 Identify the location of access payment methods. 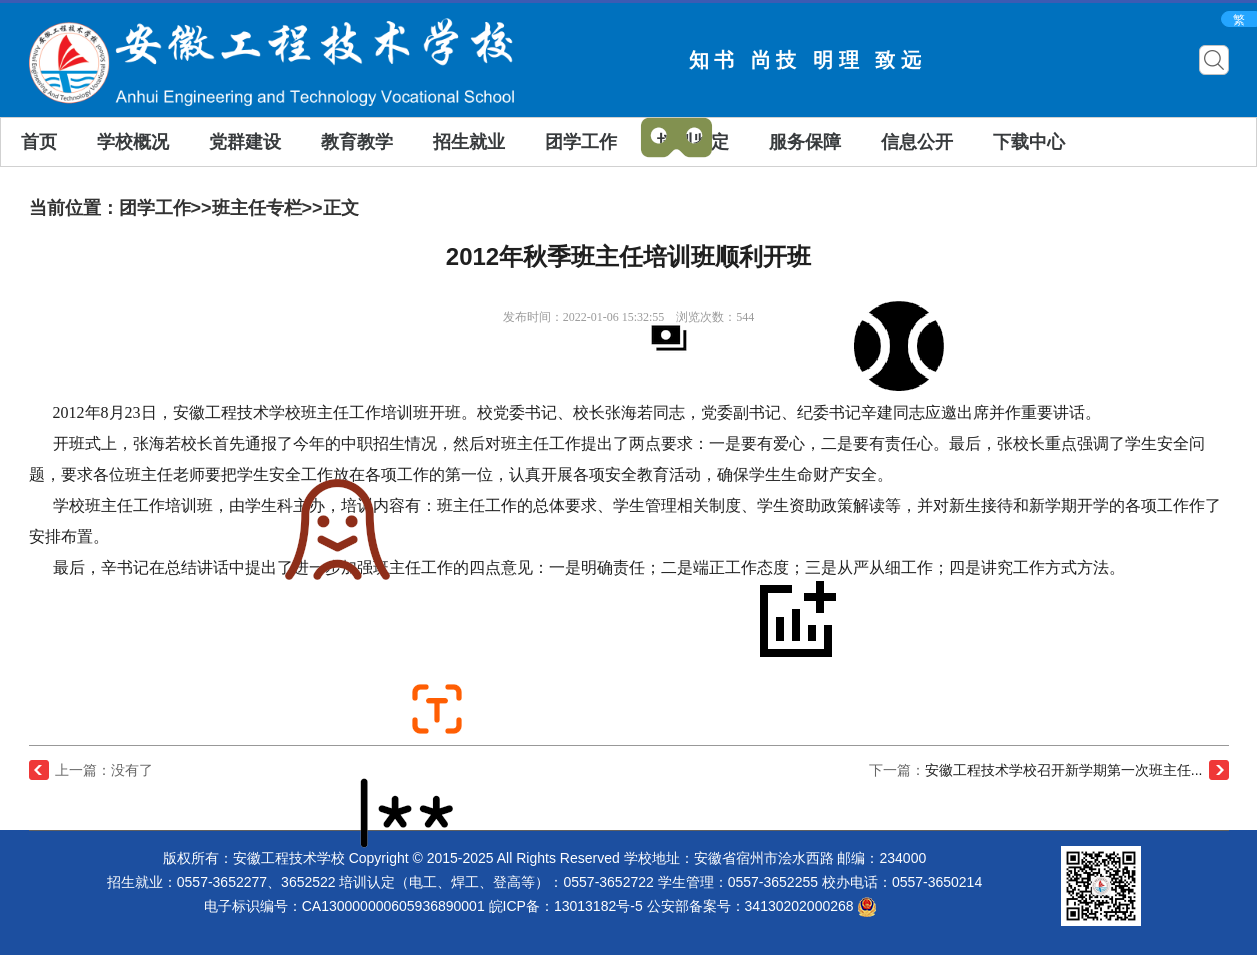
(669, 338).